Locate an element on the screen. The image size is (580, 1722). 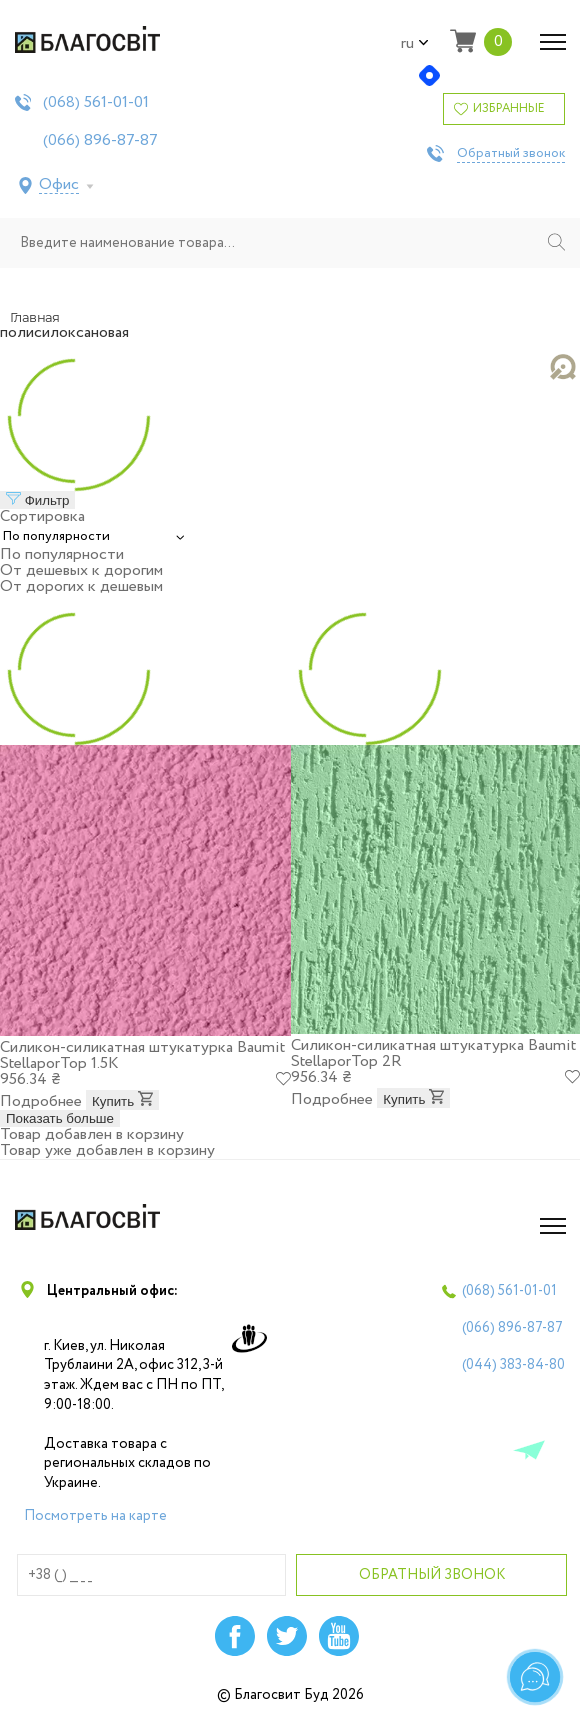
ManageIQ cloud management platform logo is located at coordinates (563, 367).